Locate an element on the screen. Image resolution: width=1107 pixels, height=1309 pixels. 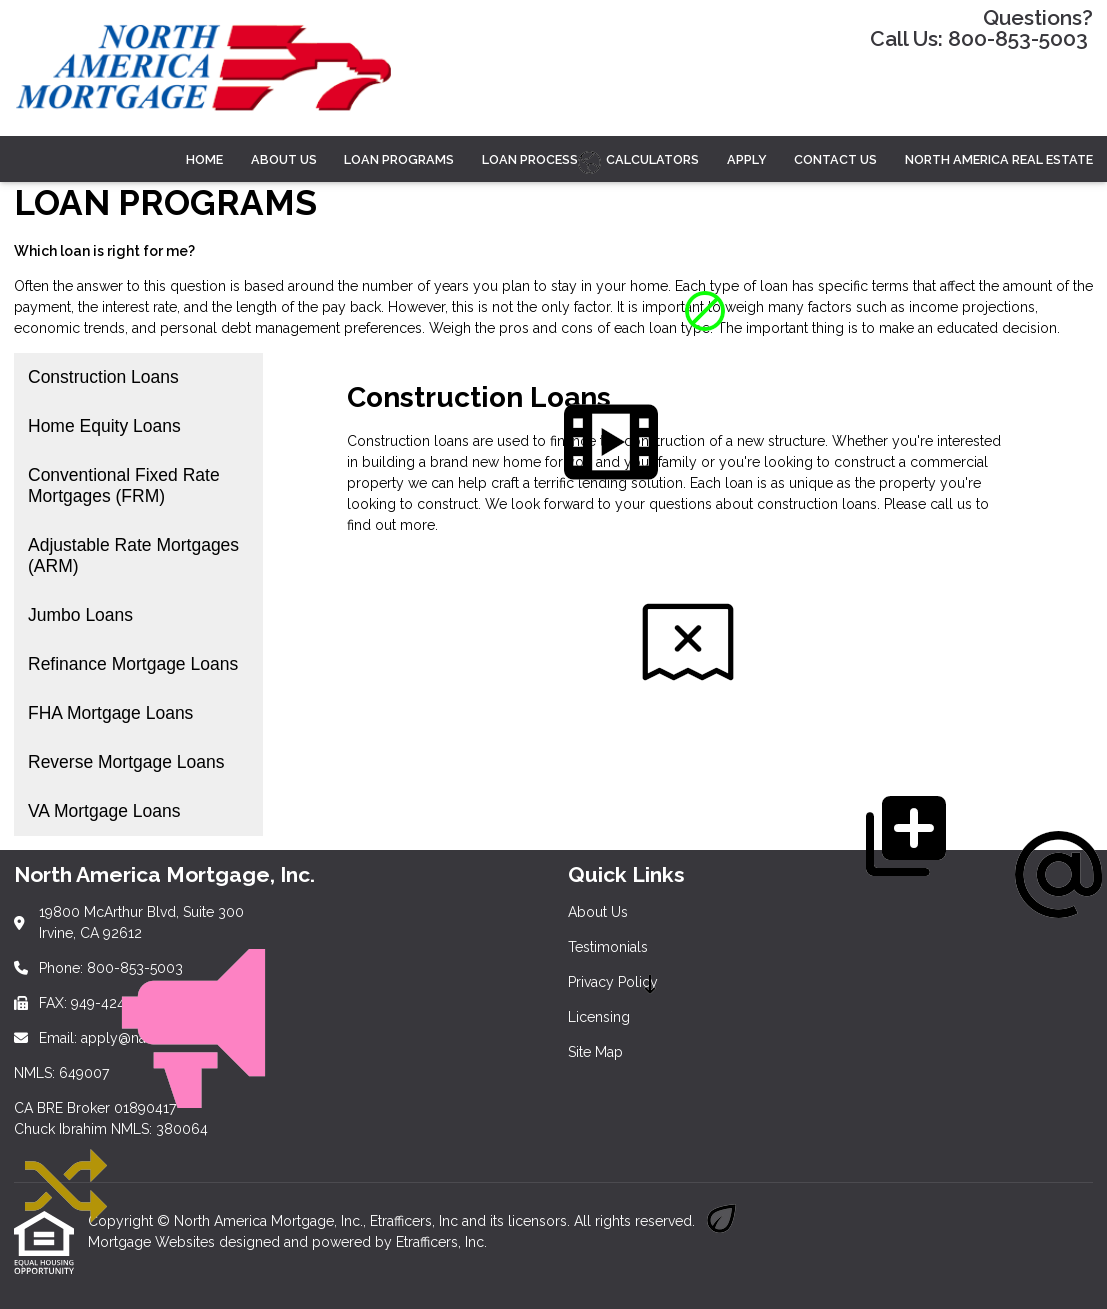
cancel or void a receipt is located at coordinates (688, 642).